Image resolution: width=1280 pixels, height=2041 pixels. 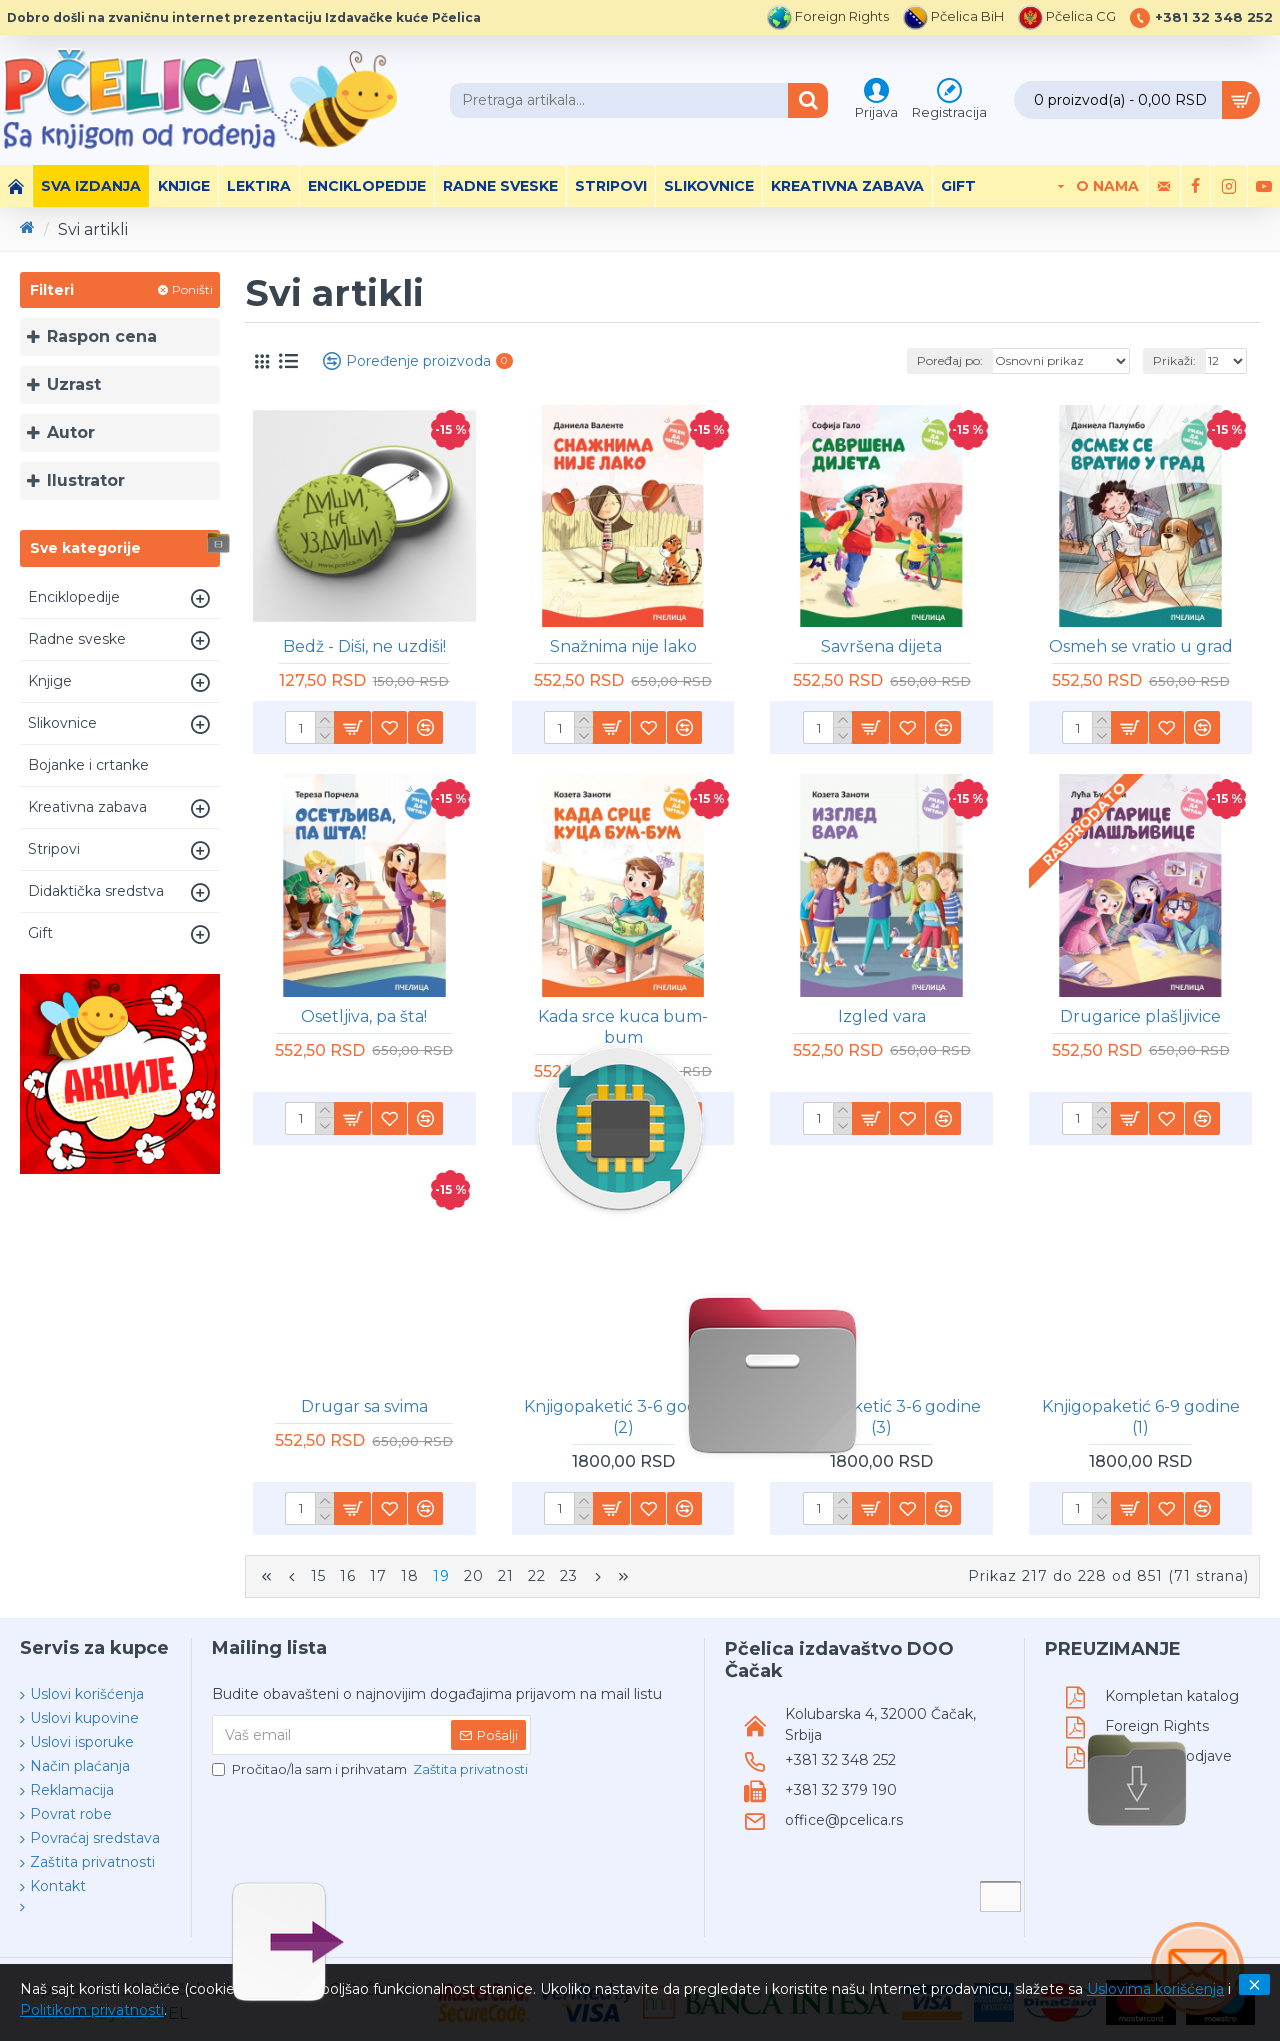 I want to click on open a new window, so click(x=1000, y=1896).